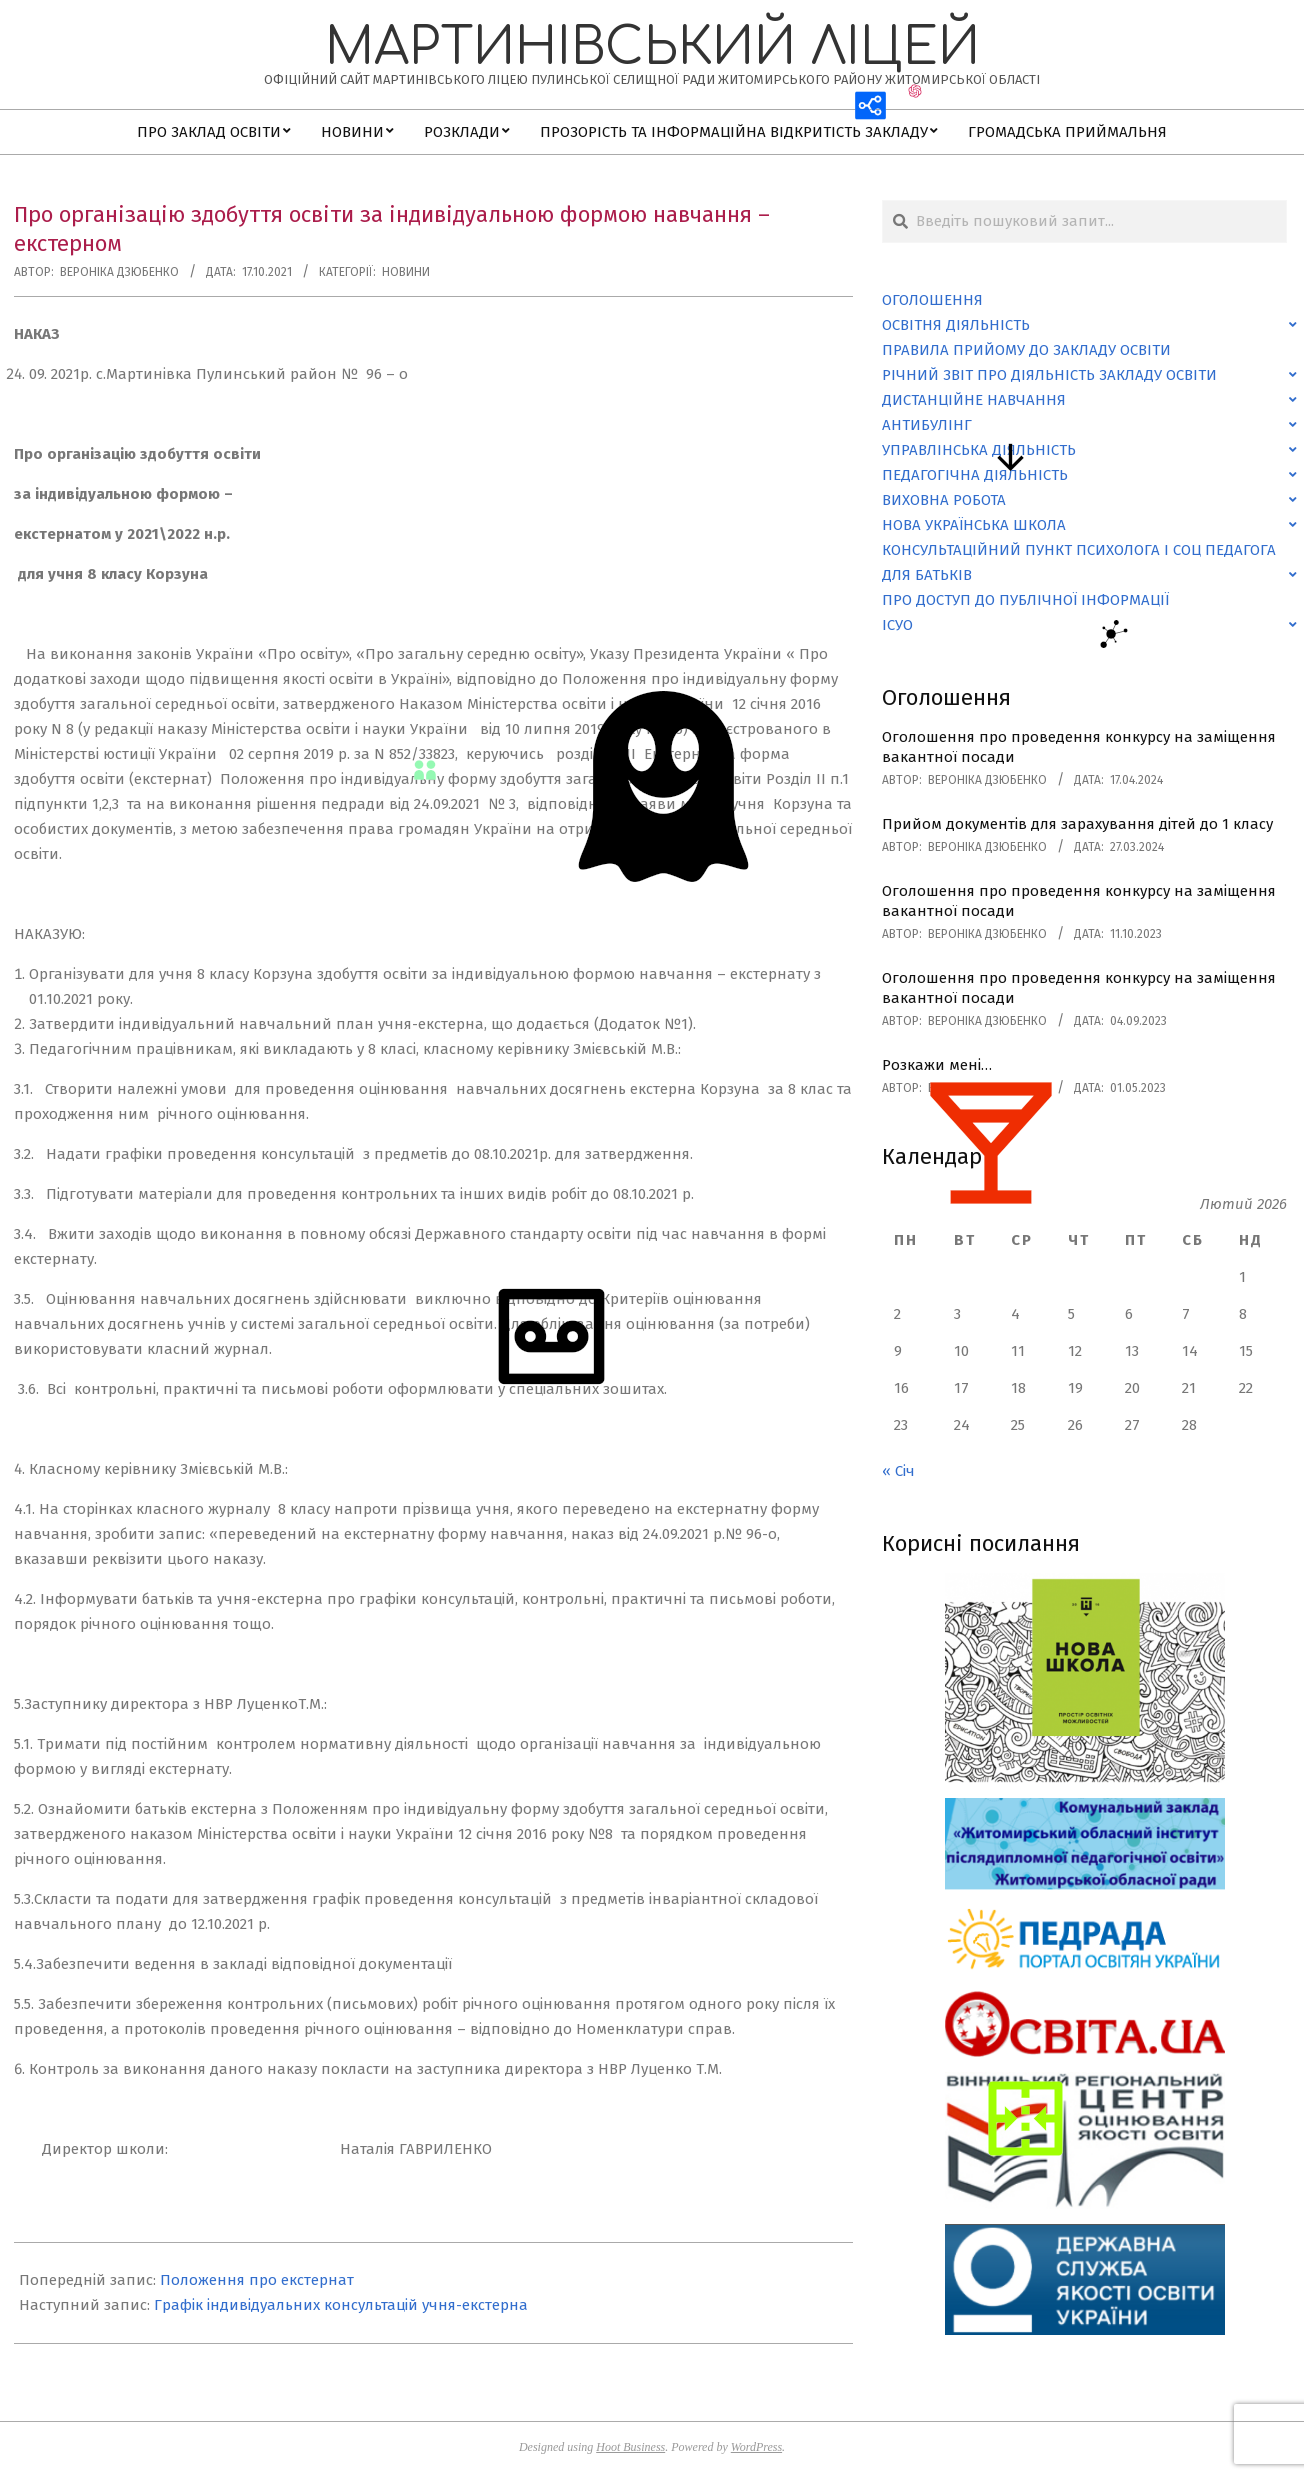 Image resolution: width=1304 pixels, height=2478 pixels. Describe the element at coordinates (1010, 457) in the screenshot. I see `scroll down or view more content` at that location.